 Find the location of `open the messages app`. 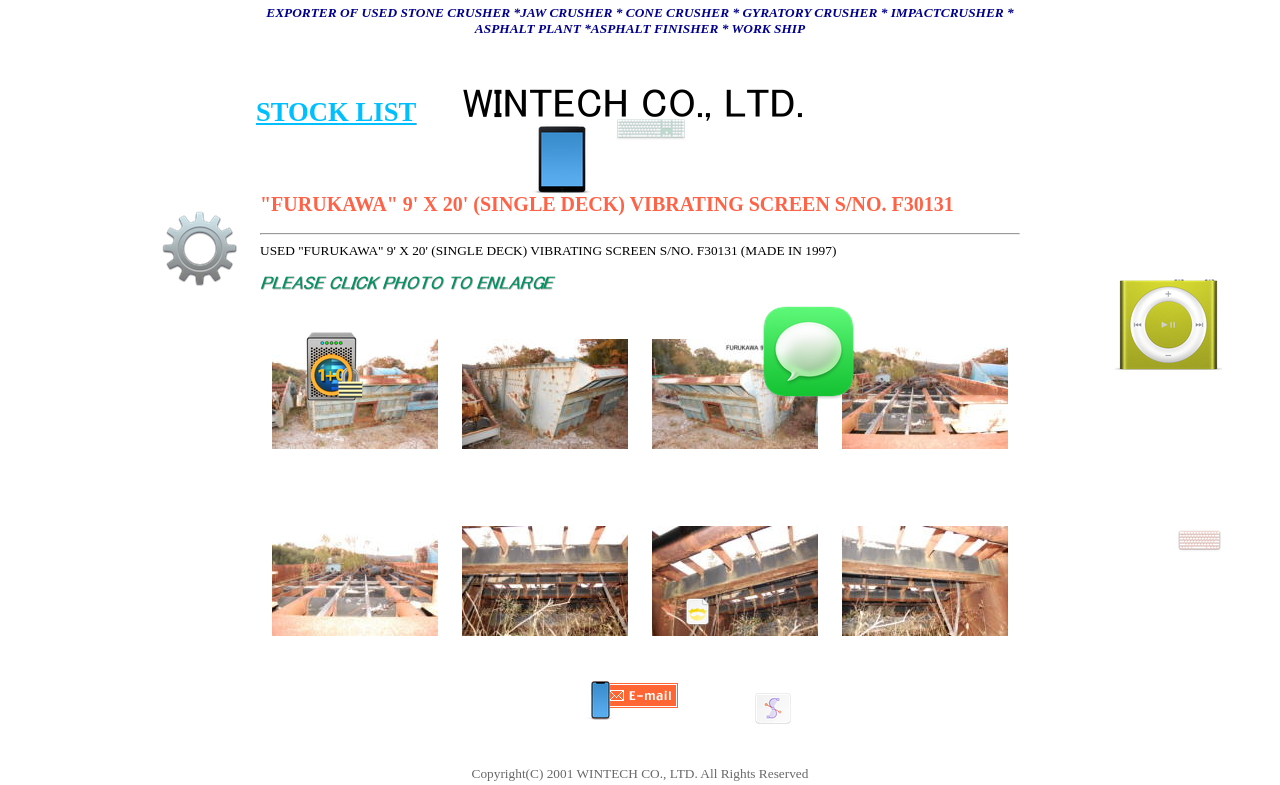

open the messages app is located at coordinates (808, 351).